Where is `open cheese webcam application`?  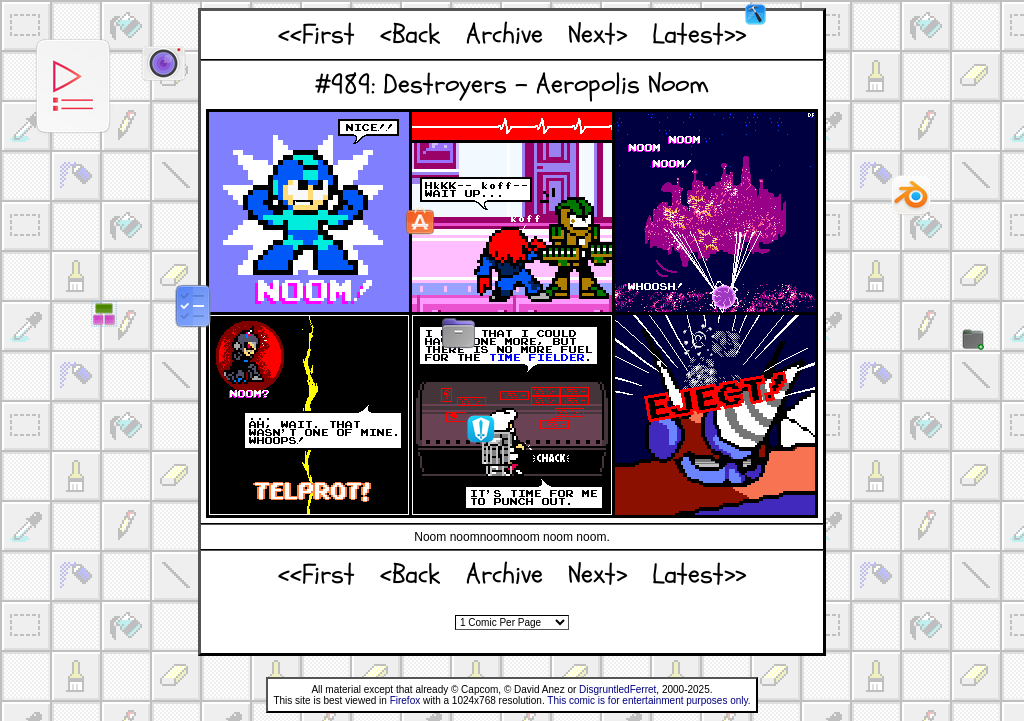 open cheese webcam application is located at coordinates (163, 63).